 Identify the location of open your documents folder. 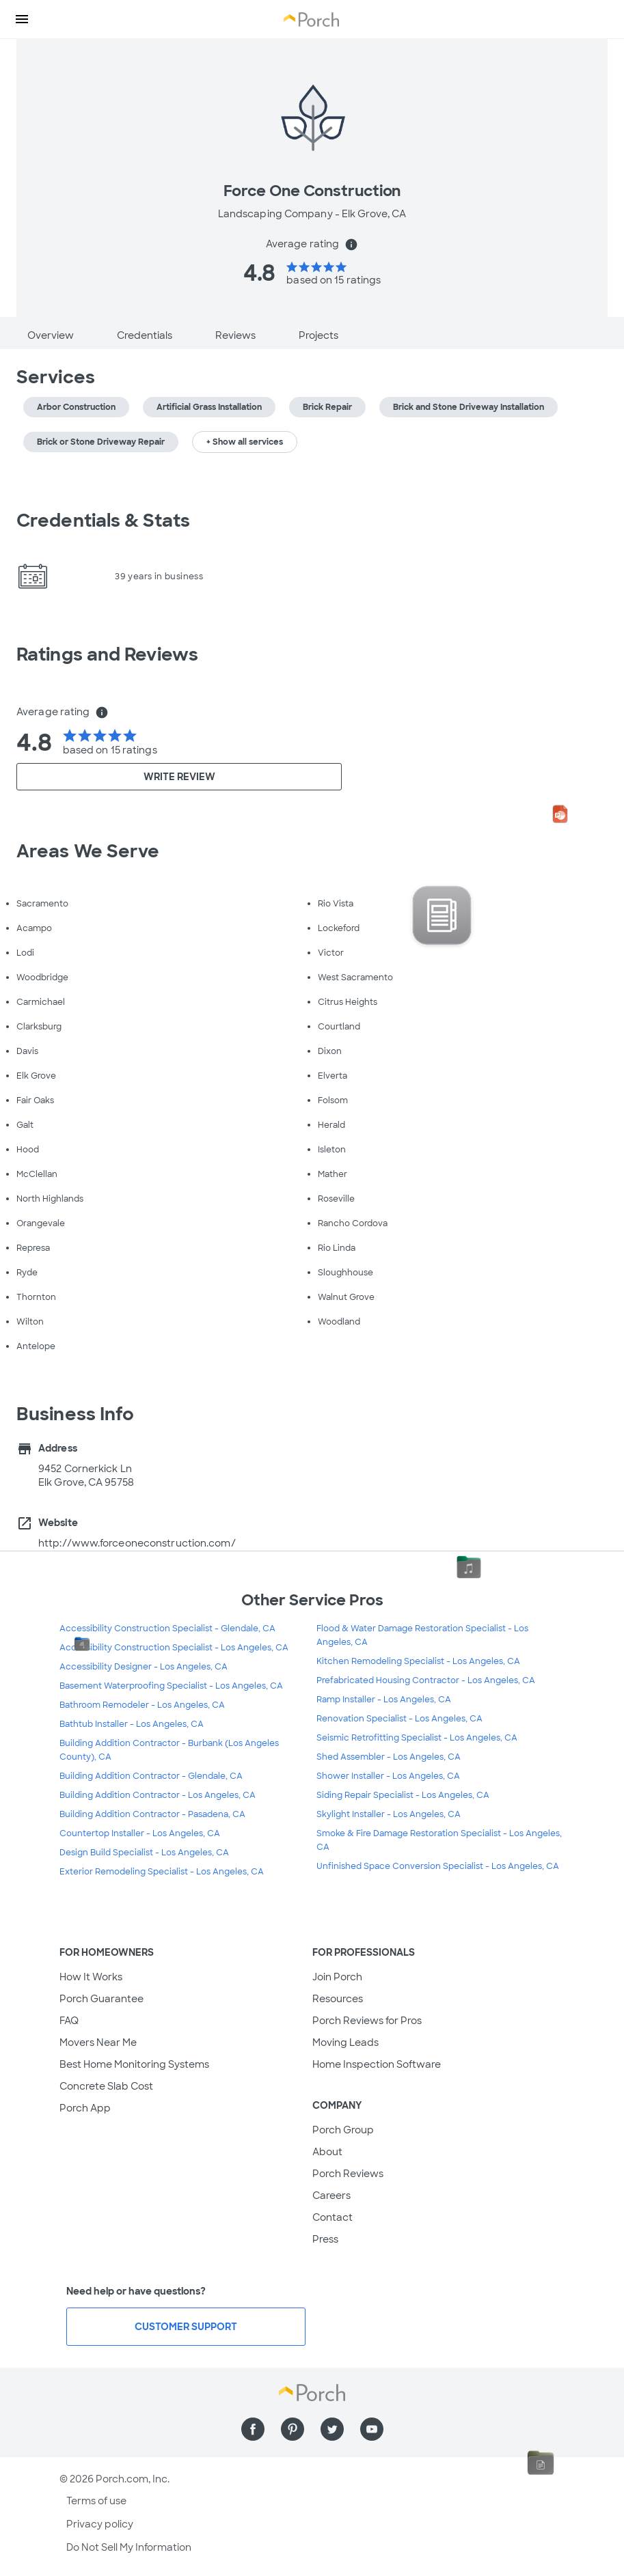
(541, 2463).